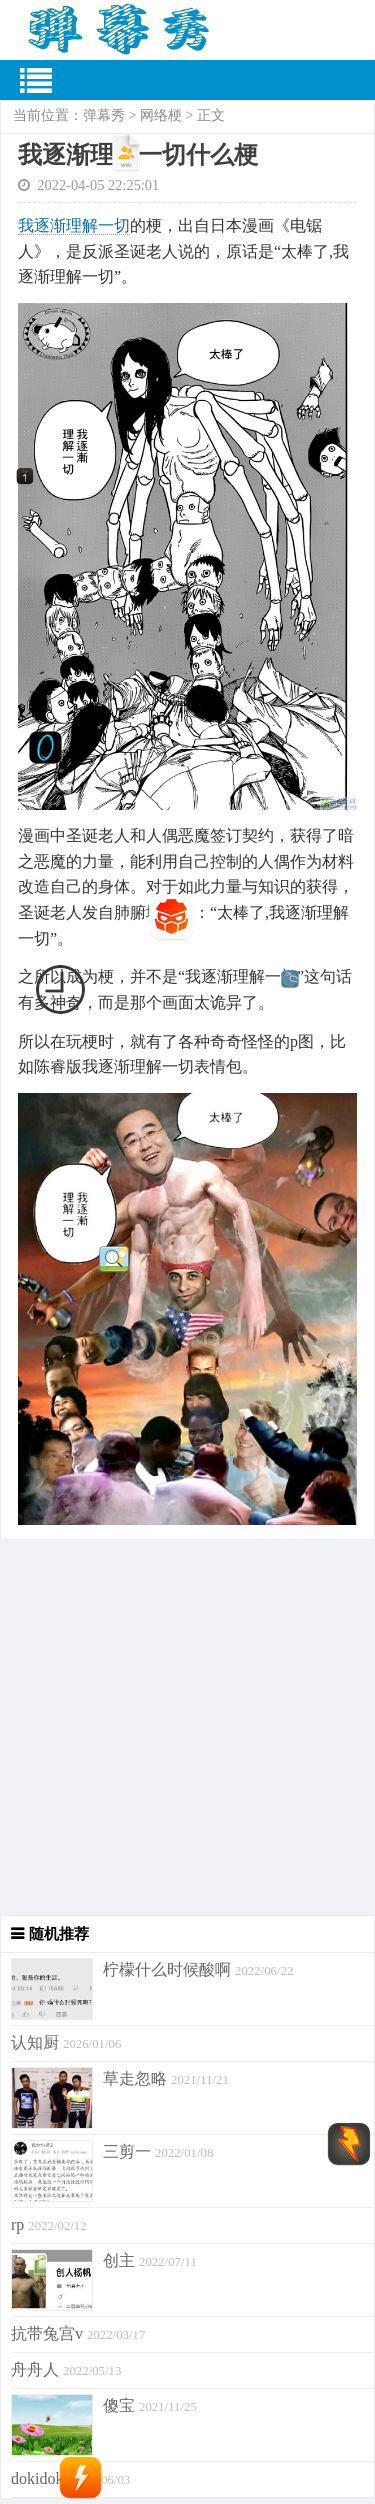  What do you see at coordinates (80, 2477) in the screenshot?
I see `open newsflash rss reader app` at bounding box center [80, 2477].